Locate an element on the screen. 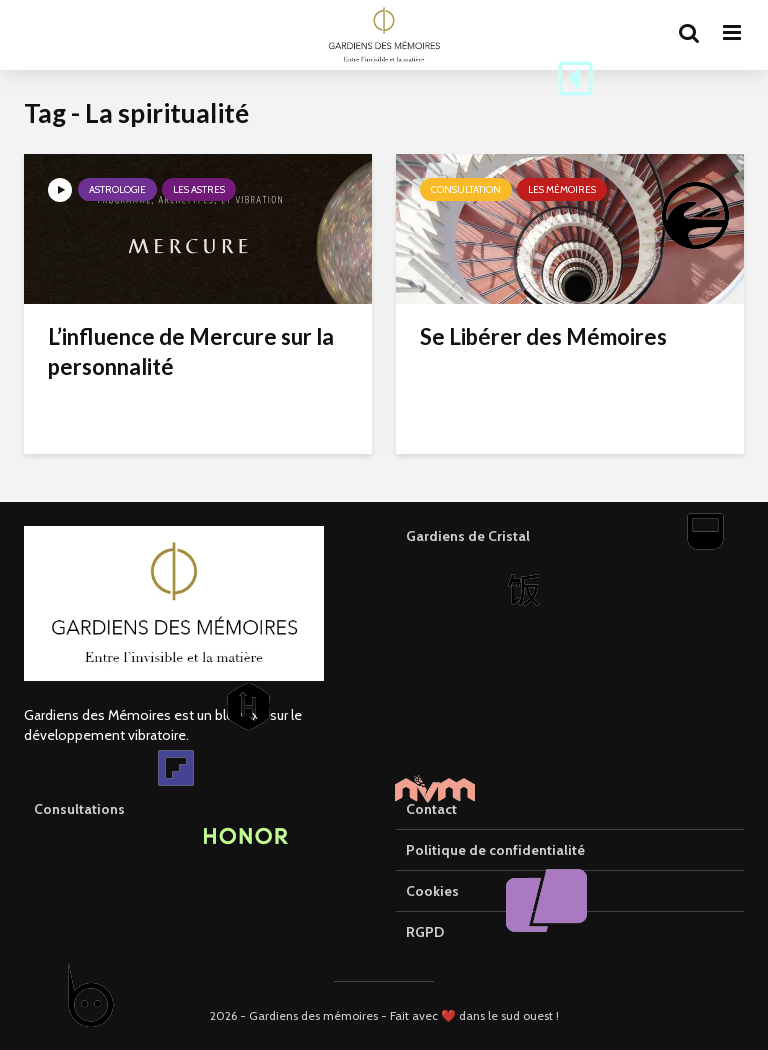  view drink or beverage options is located at coordinates (705, 531).